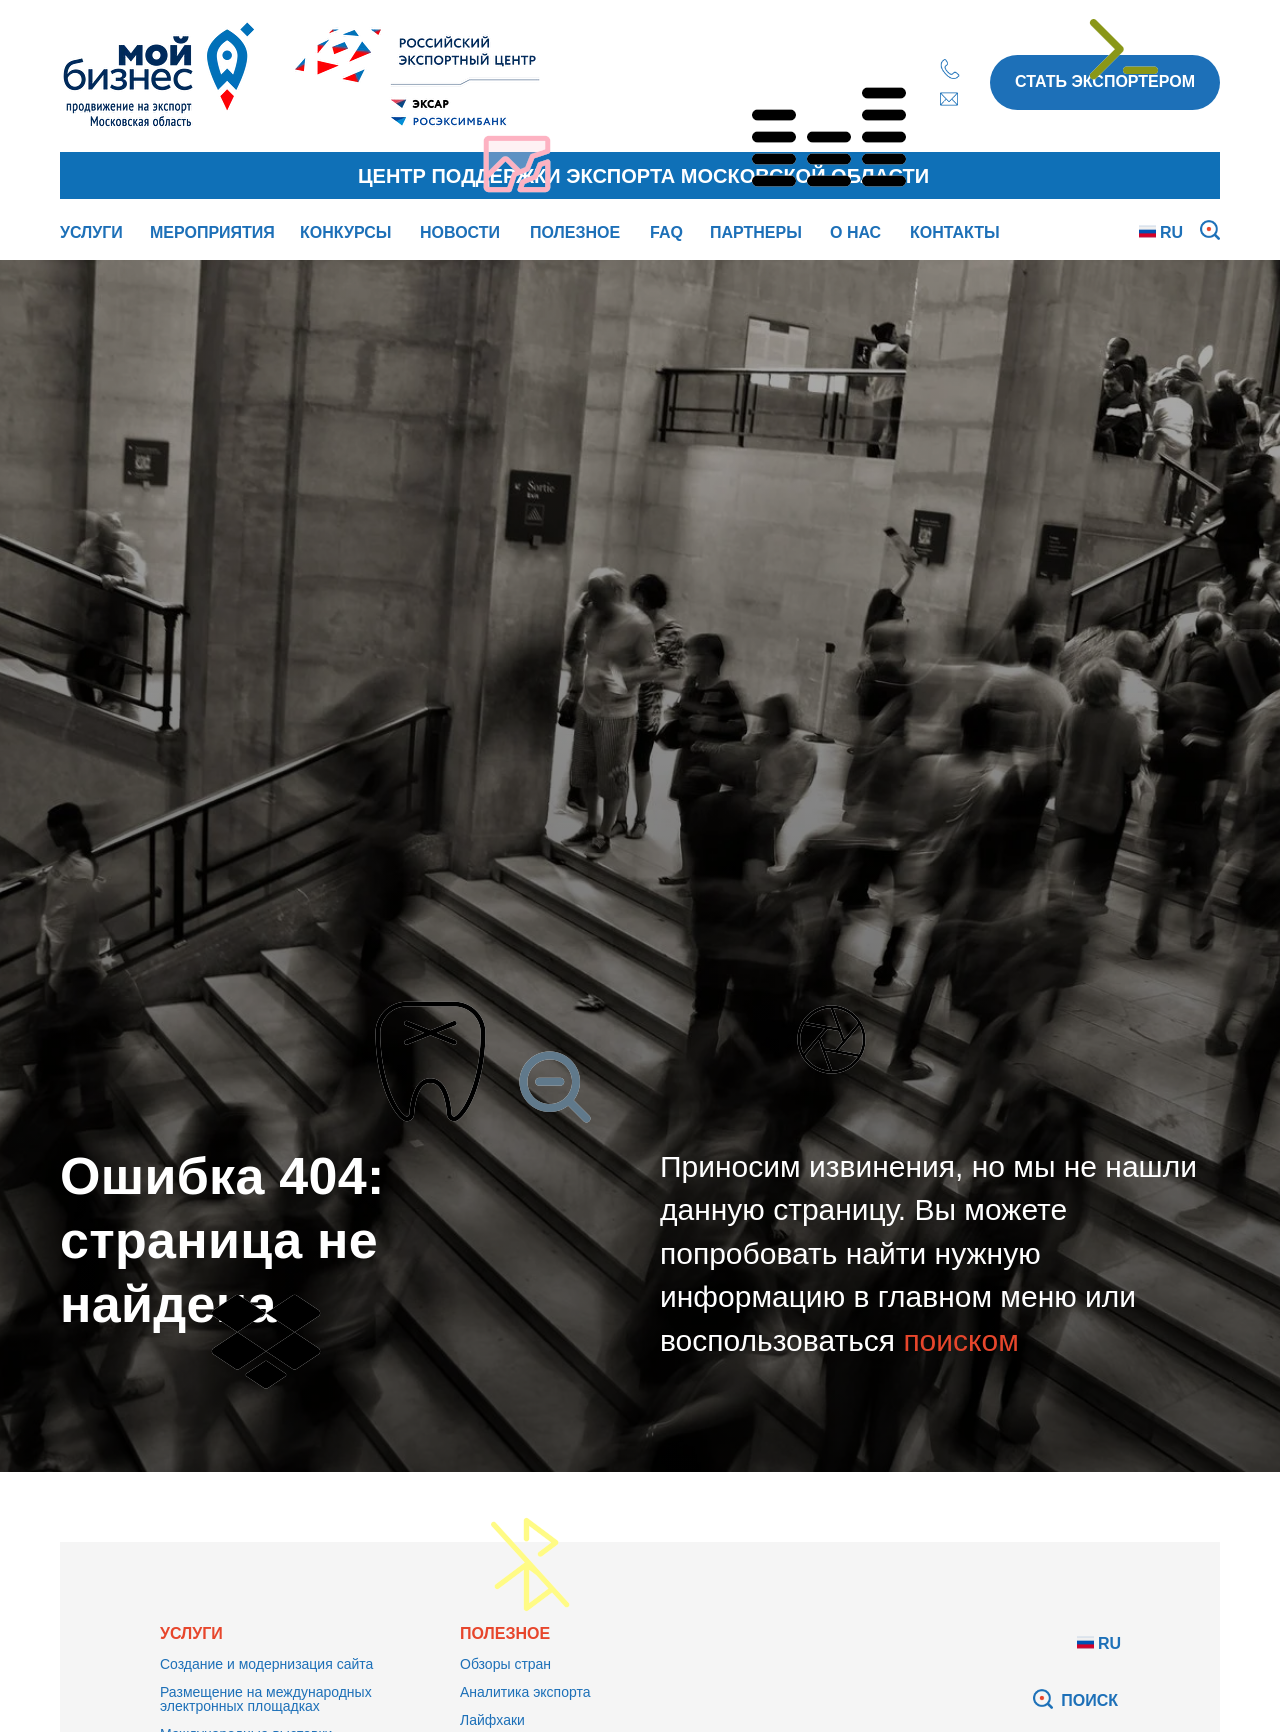 This screenshot has height=1732, width=1280. Describe the element at coordinates (266, 1336) in the screenshot. I see `open Dropbox app` at that location.